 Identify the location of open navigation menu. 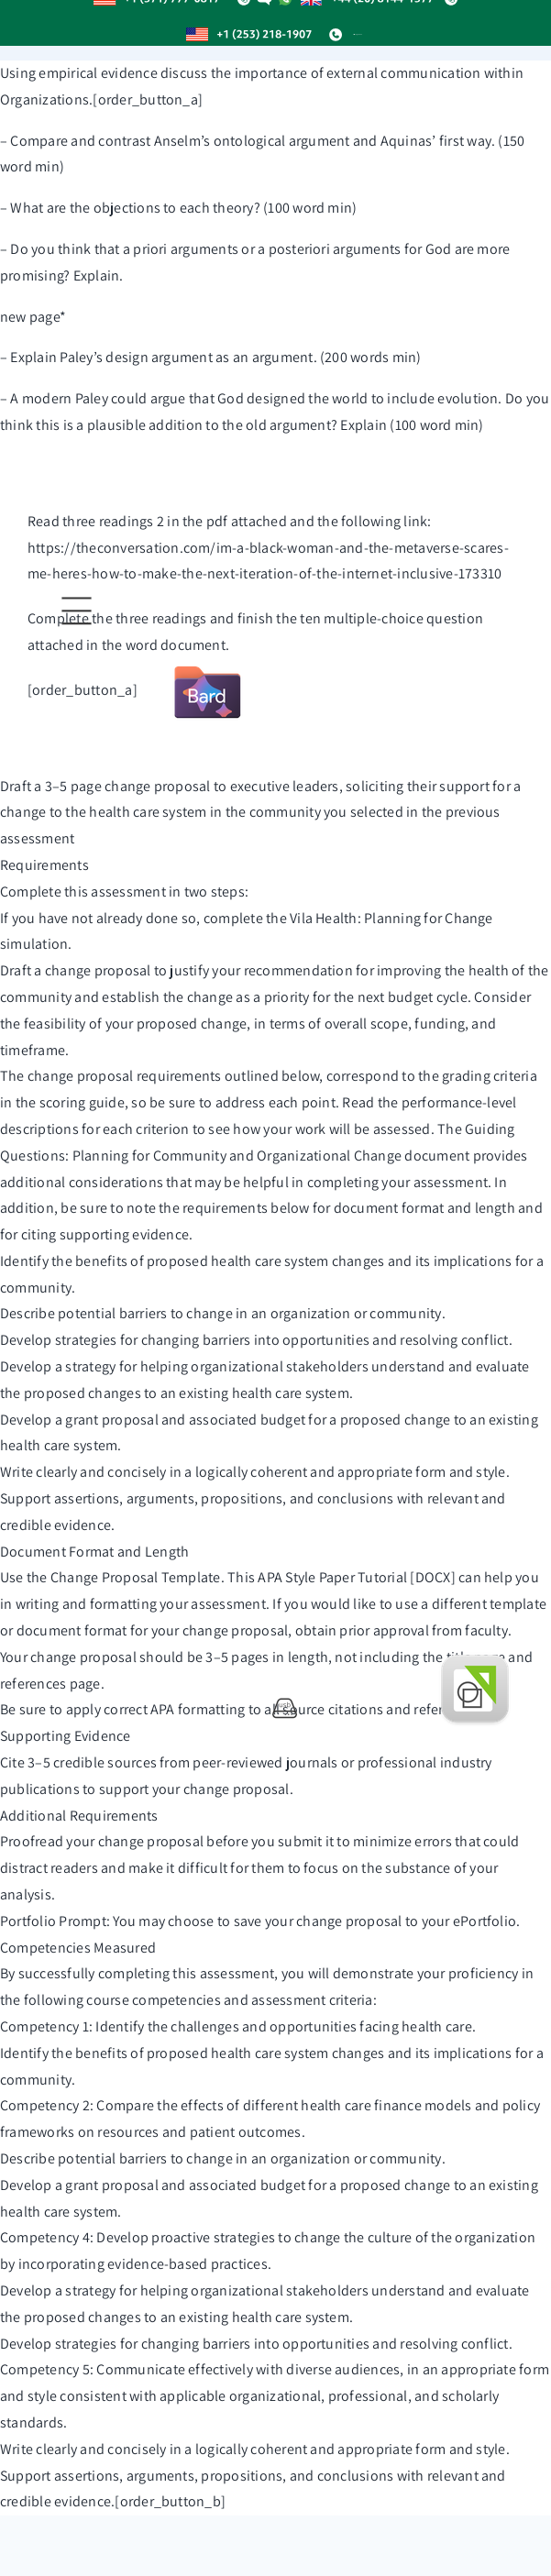
(76, 611).